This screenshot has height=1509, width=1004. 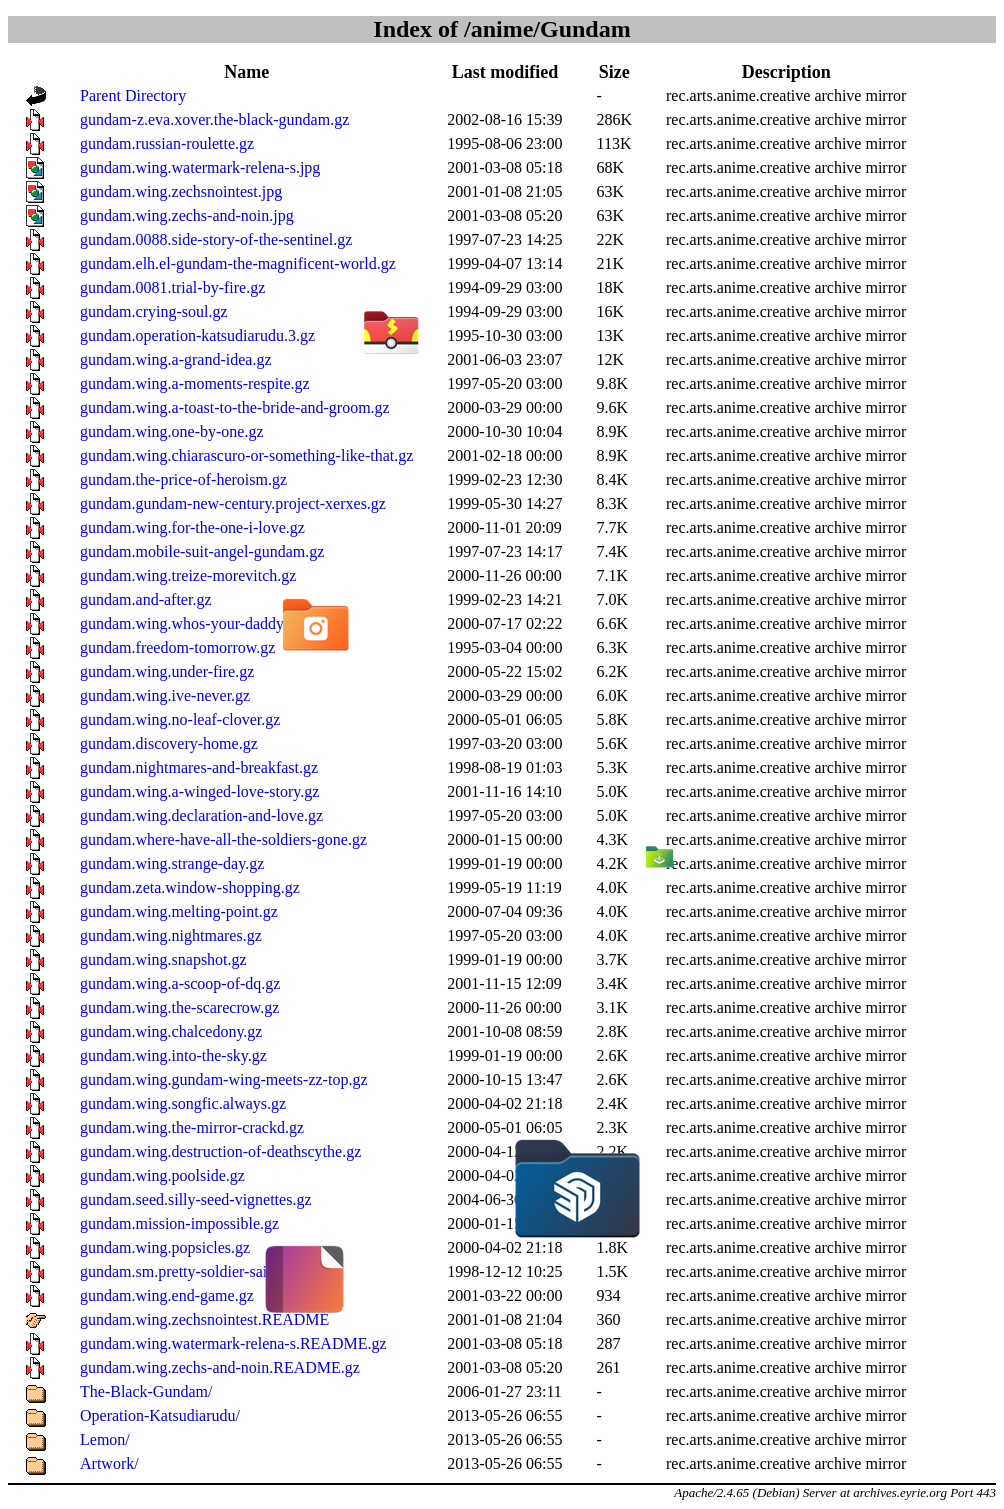 What do you see at coordinates (391, 334) in the screenshot?
I see `folder for pokémon-related files or game assets` at bounding box center [391, 334].